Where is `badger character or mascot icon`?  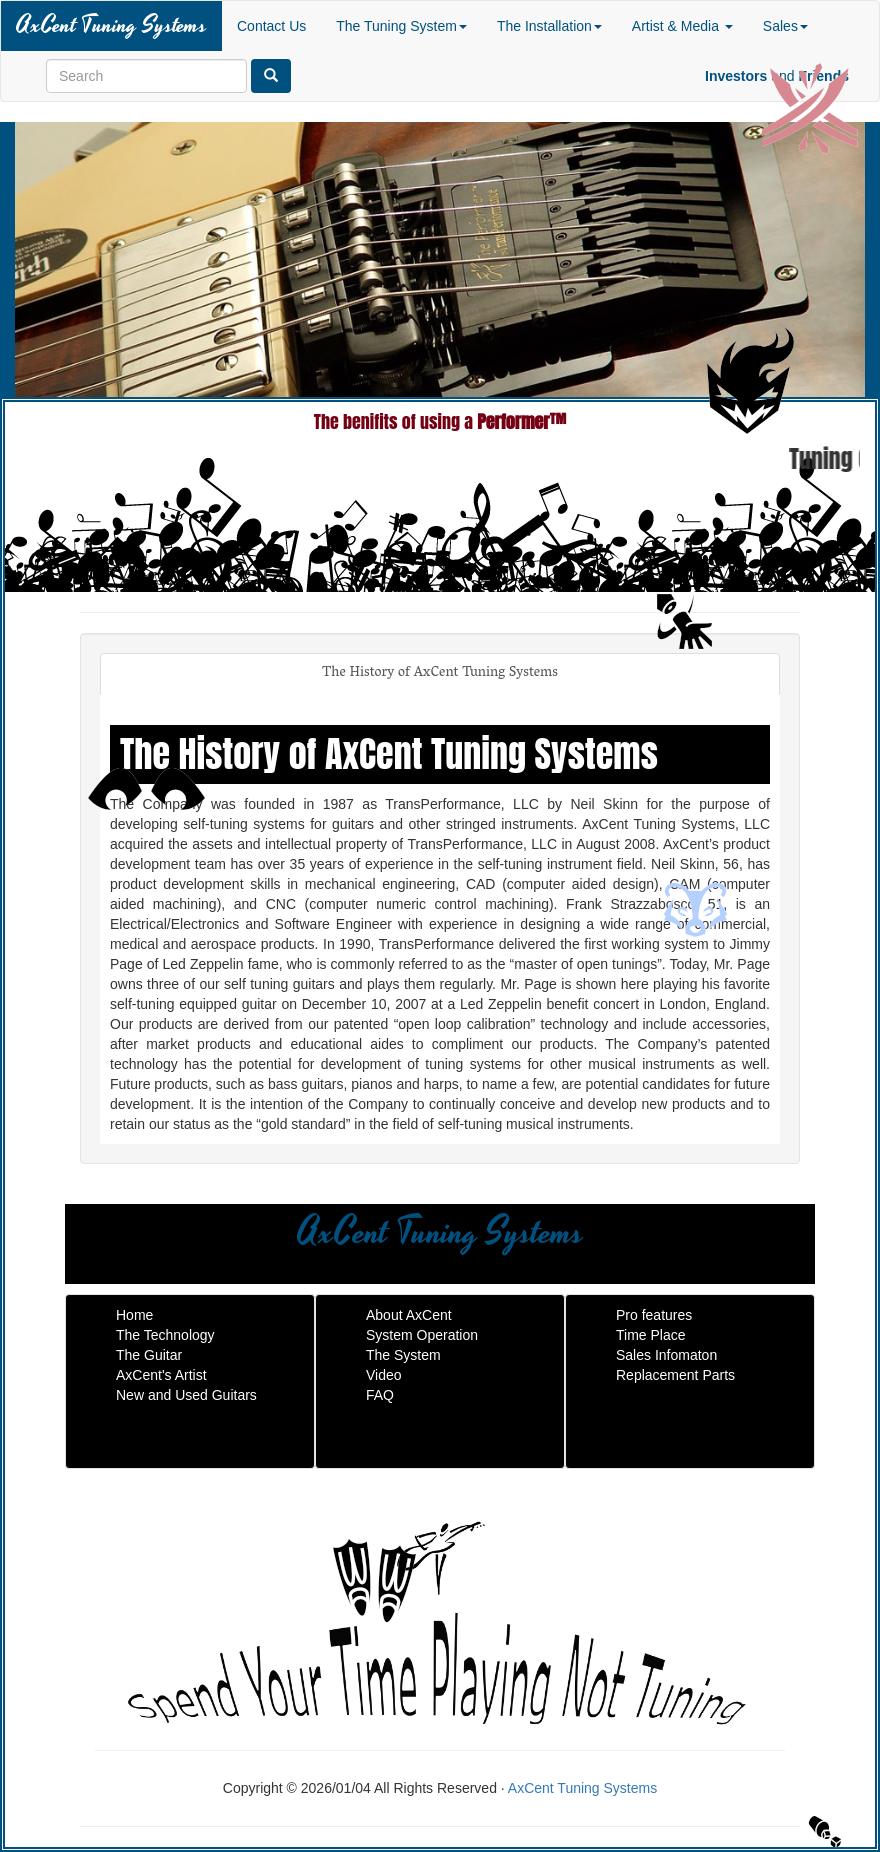 badger character or mascot icon is located at coordinates (695, 908).